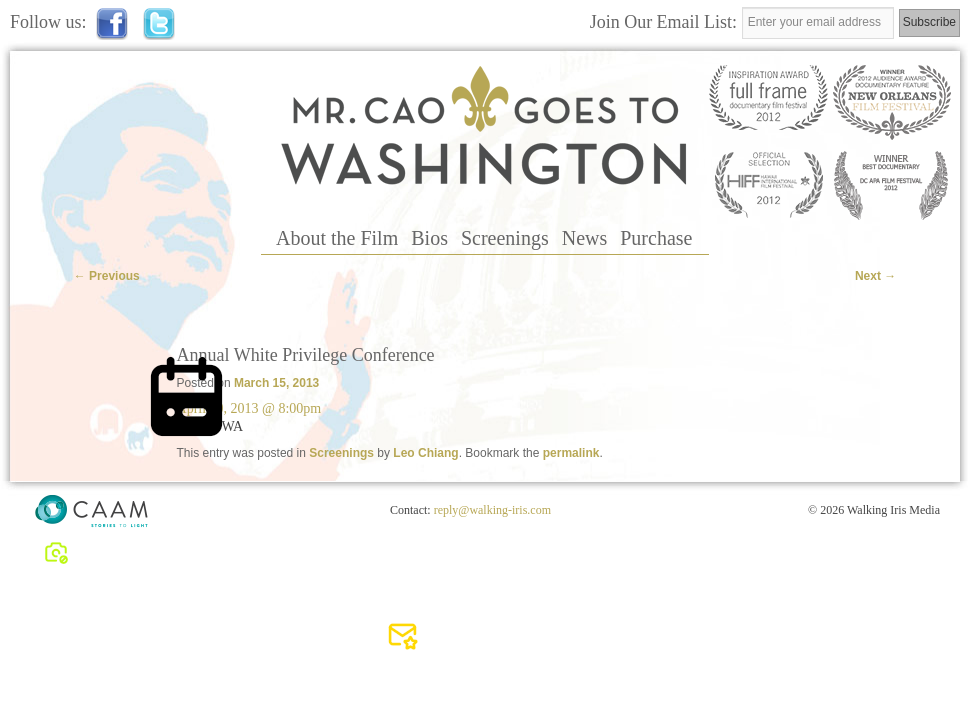 The width and height of the screenshot is (970, 720). What do you see at coordinates (186, 396) in the screenshot?
I see `view calendar or scheduled events` at bounding box center [186, 396].